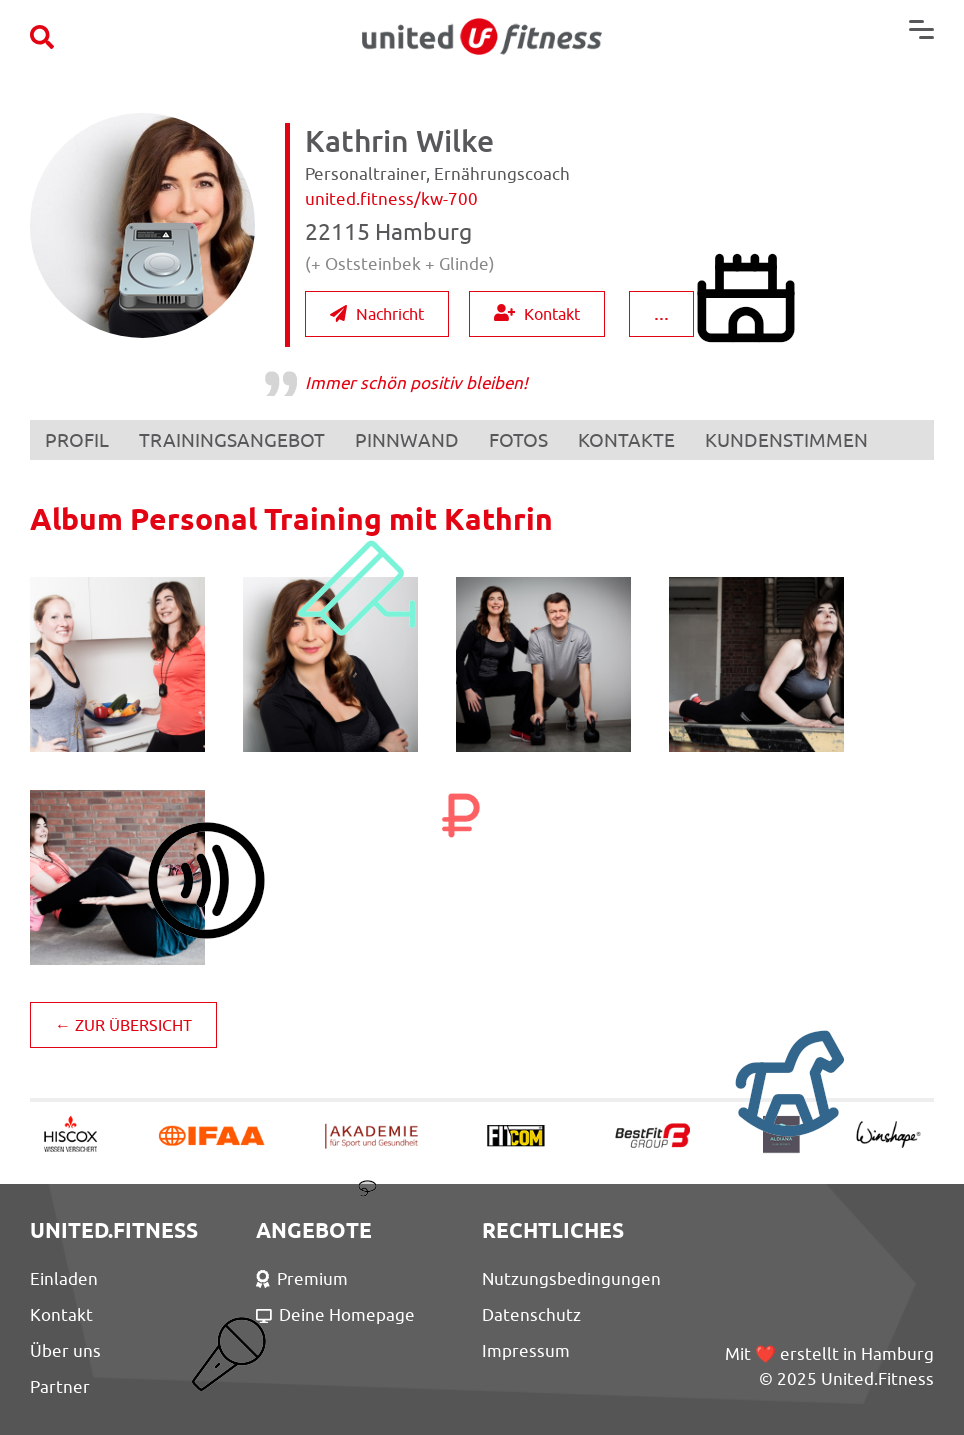  What do you see at coordinates (462, 815) in the screenshot?
I see `indicates Russian ruble currency` at bounding box center [462, 815].